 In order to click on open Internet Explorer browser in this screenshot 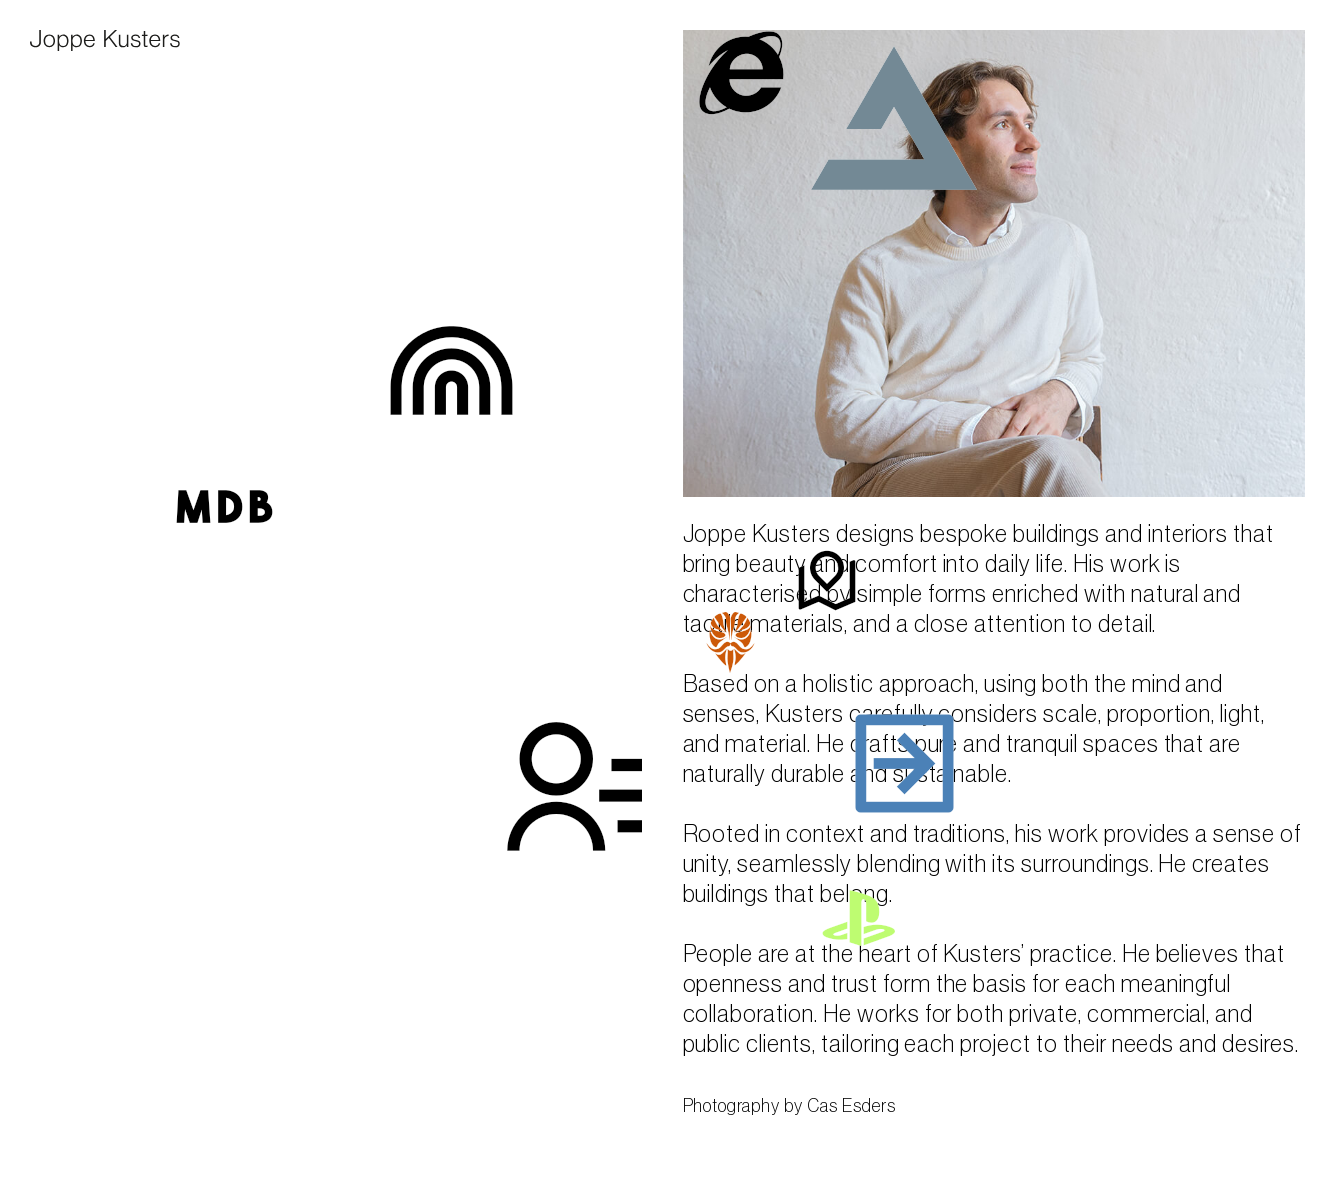, I will do `click(743, 74)`.